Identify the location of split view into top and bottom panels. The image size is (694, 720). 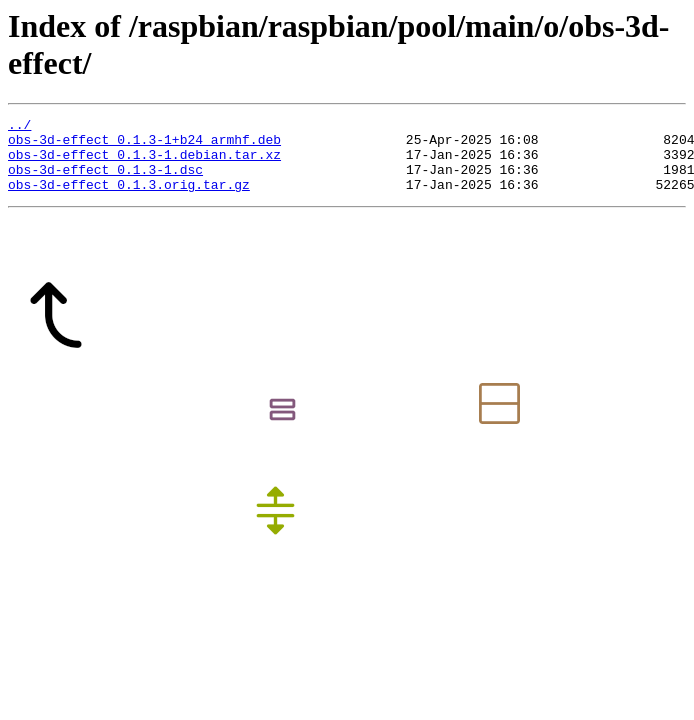
(499, 403).